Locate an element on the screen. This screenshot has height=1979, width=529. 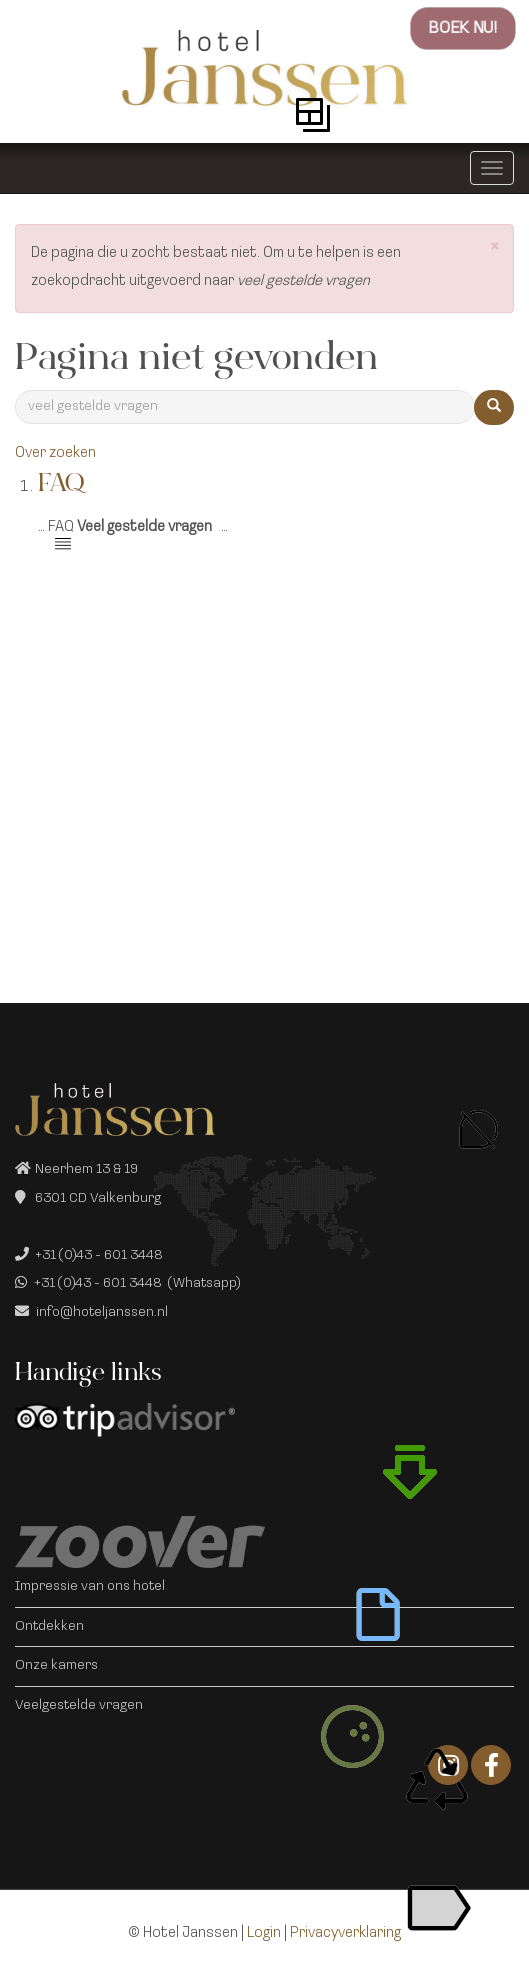
justify text alignment is located at coordinates (63, 544).